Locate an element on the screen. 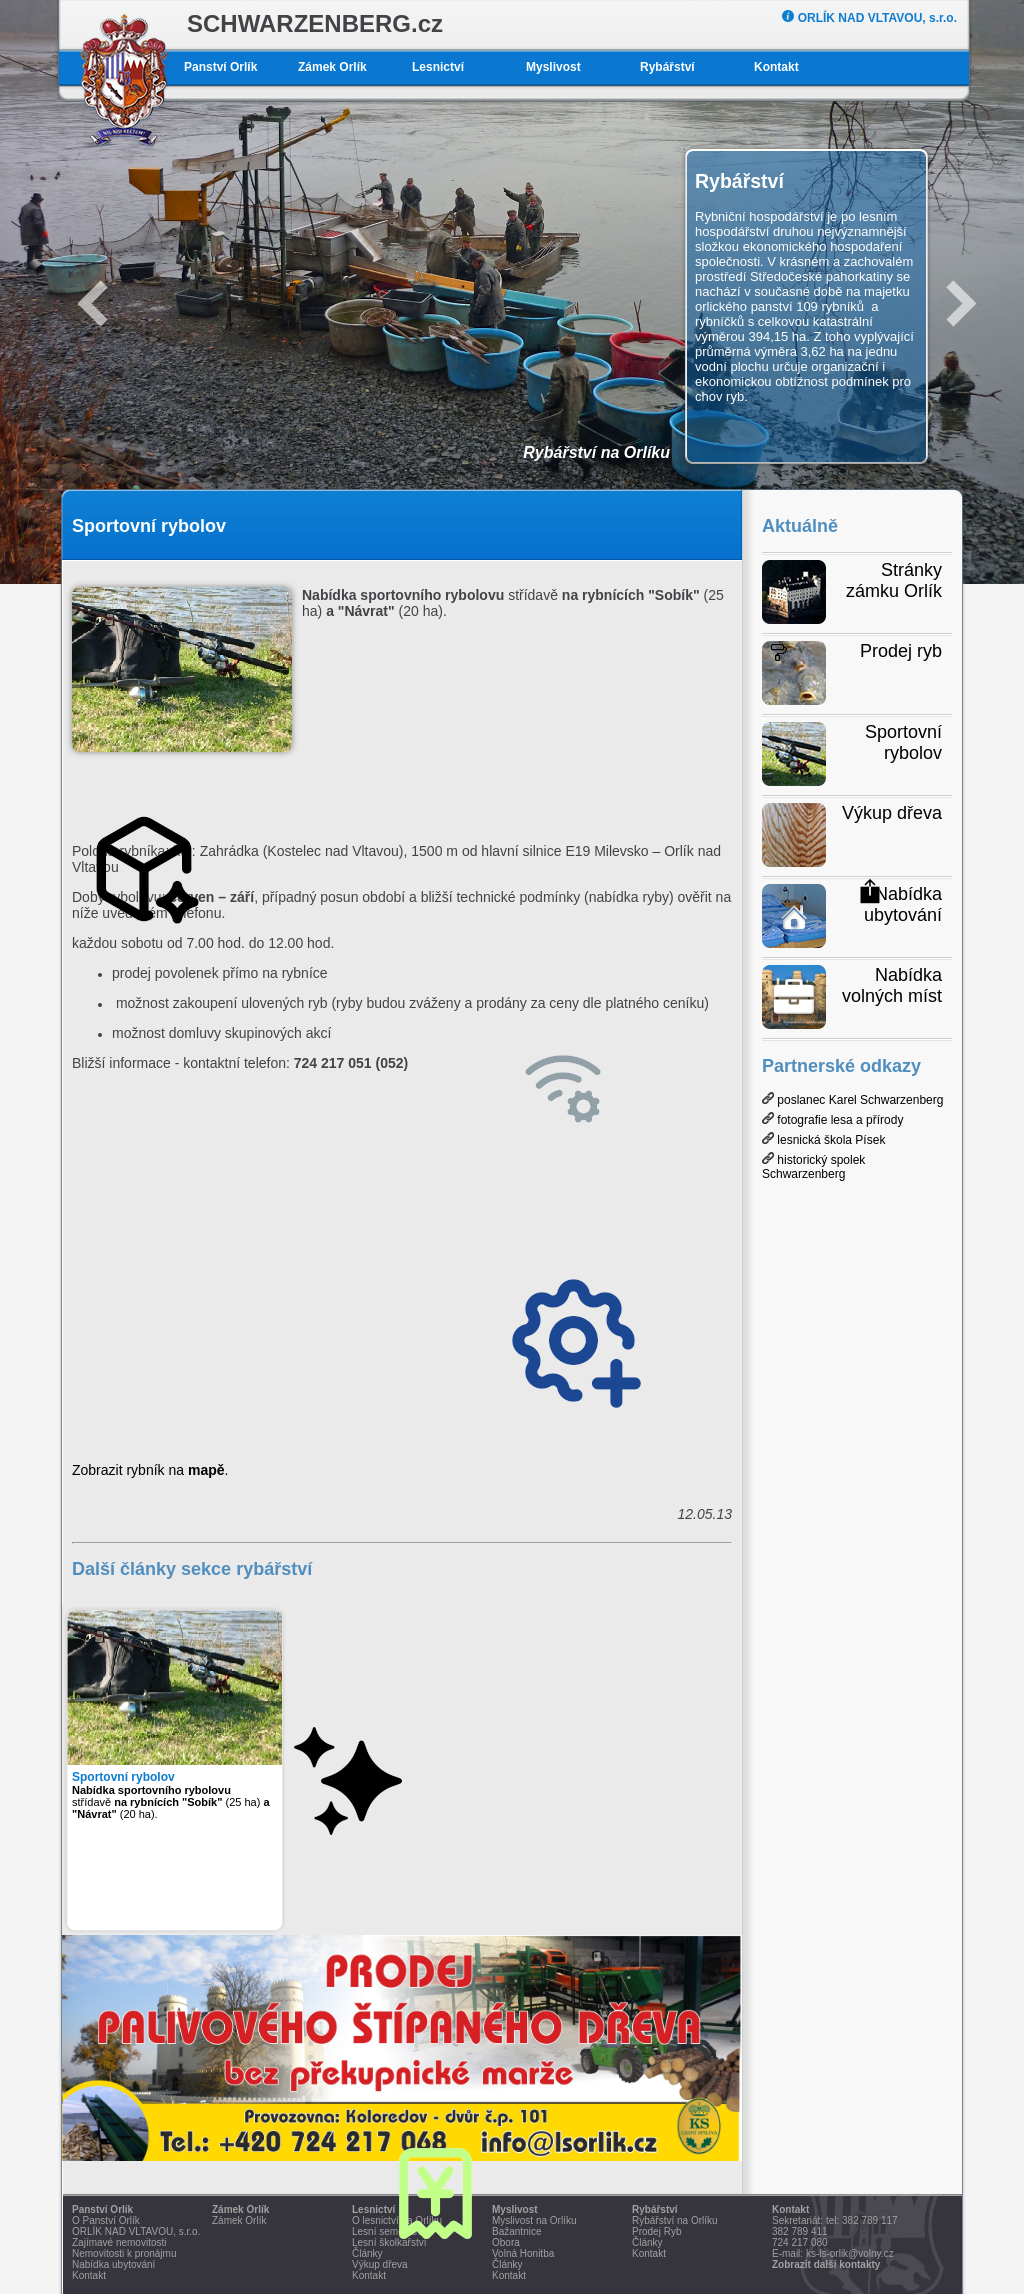 This screenshot has width=1024, height=2294. view receipt in yuan currency is located at coordinates (435, 2193).